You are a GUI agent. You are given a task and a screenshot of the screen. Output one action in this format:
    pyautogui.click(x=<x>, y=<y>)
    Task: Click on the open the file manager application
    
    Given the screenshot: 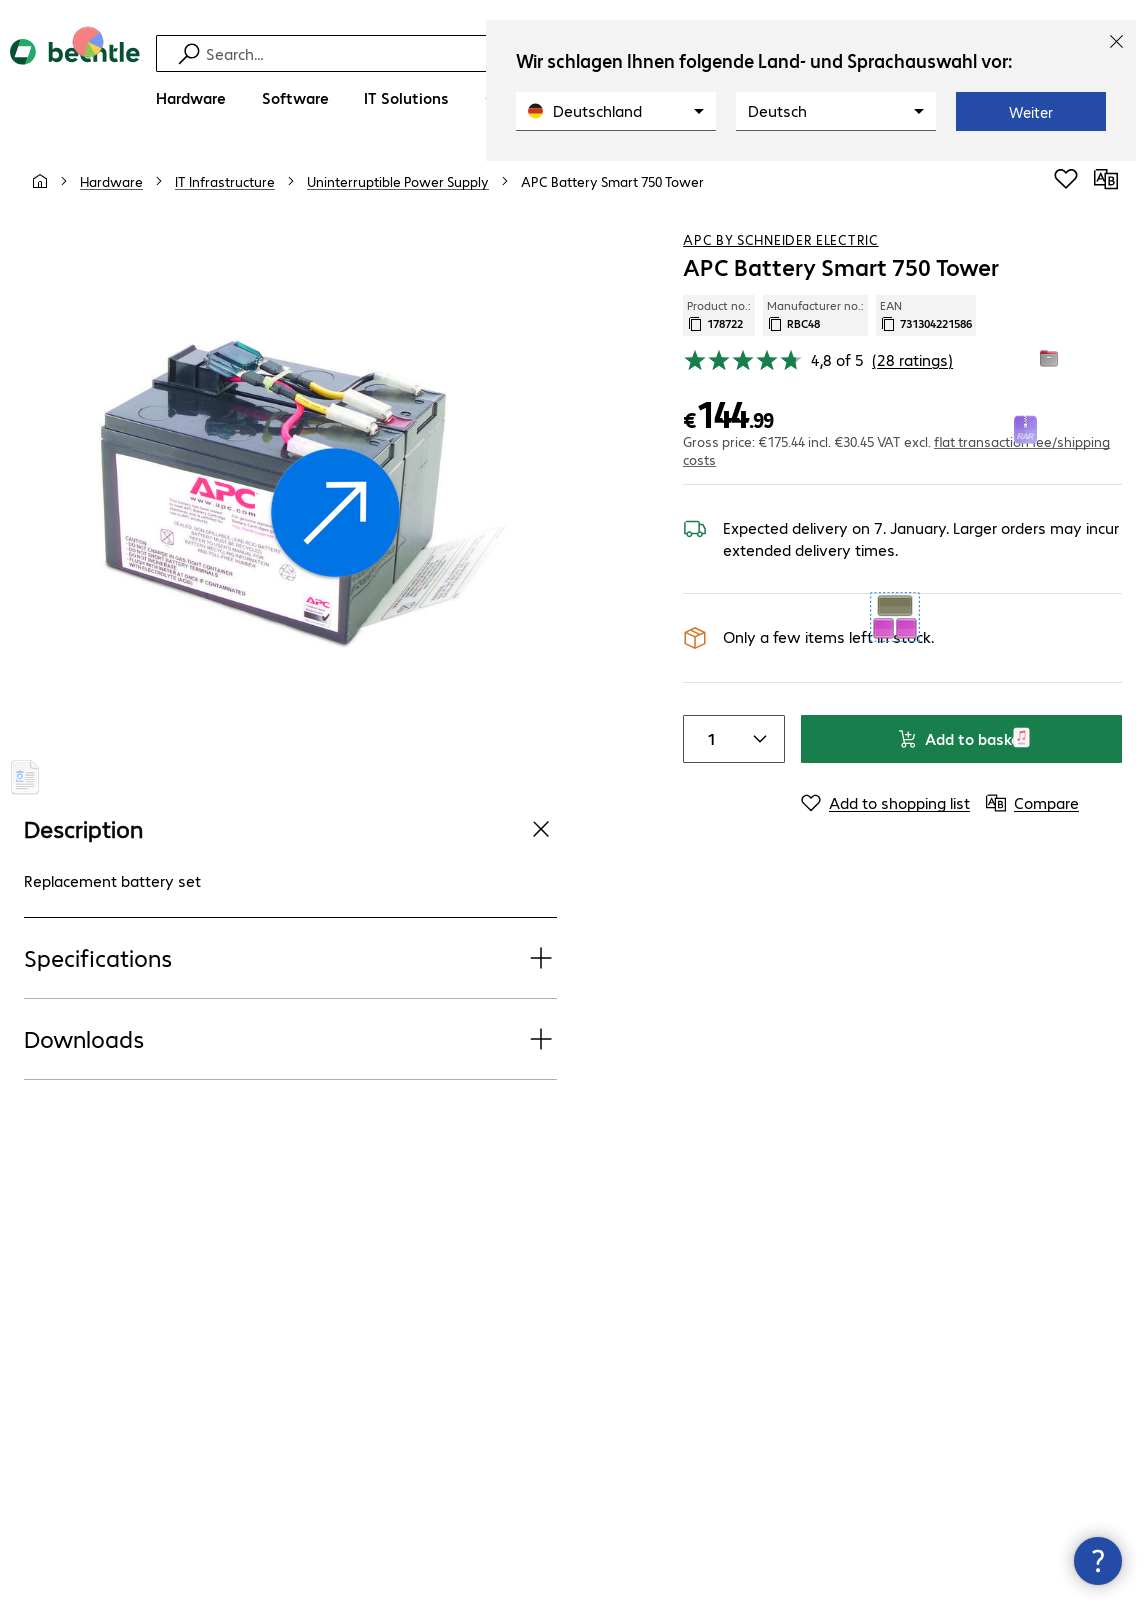 What is the action you would take?
    pyautogui.click(x=1049, y=358)
    